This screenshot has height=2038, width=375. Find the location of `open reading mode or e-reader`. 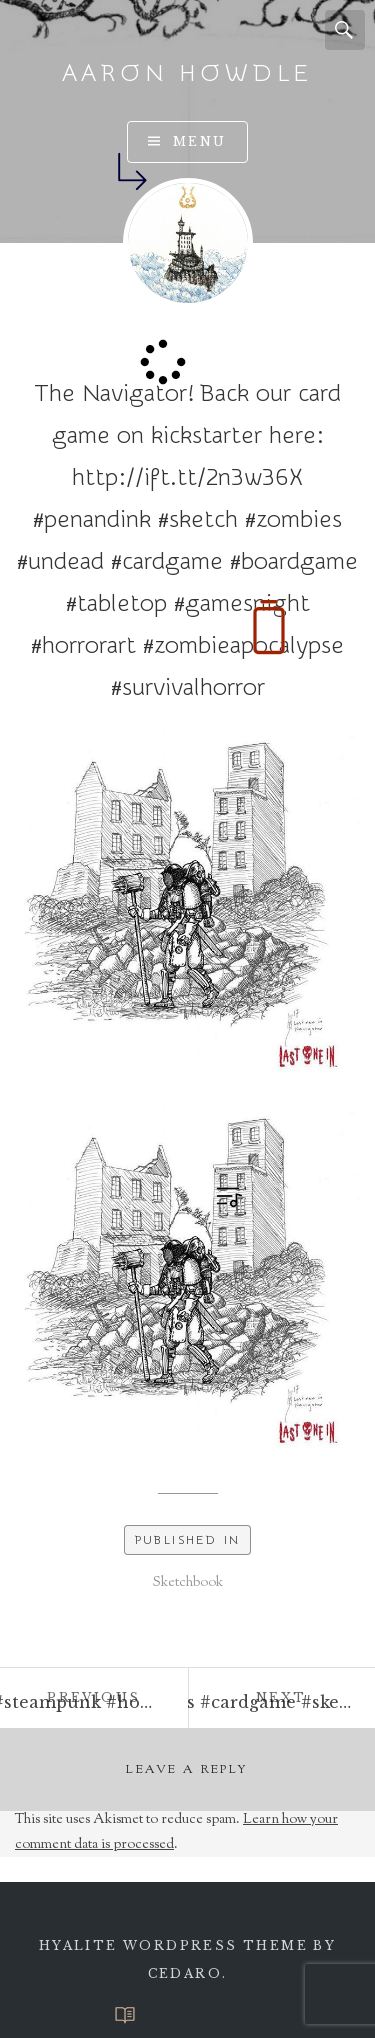

open reading mode or e-reader is located at coordinates (125, 2014).